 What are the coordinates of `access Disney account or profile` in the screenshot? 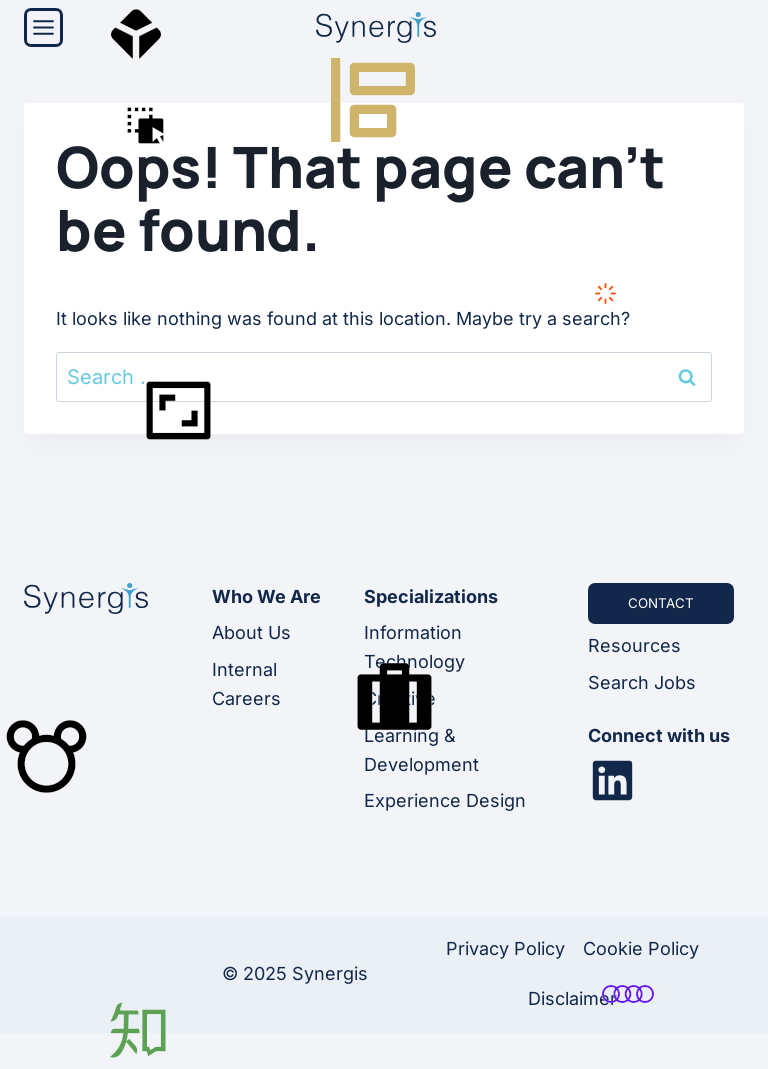 It's located at (46, 756).